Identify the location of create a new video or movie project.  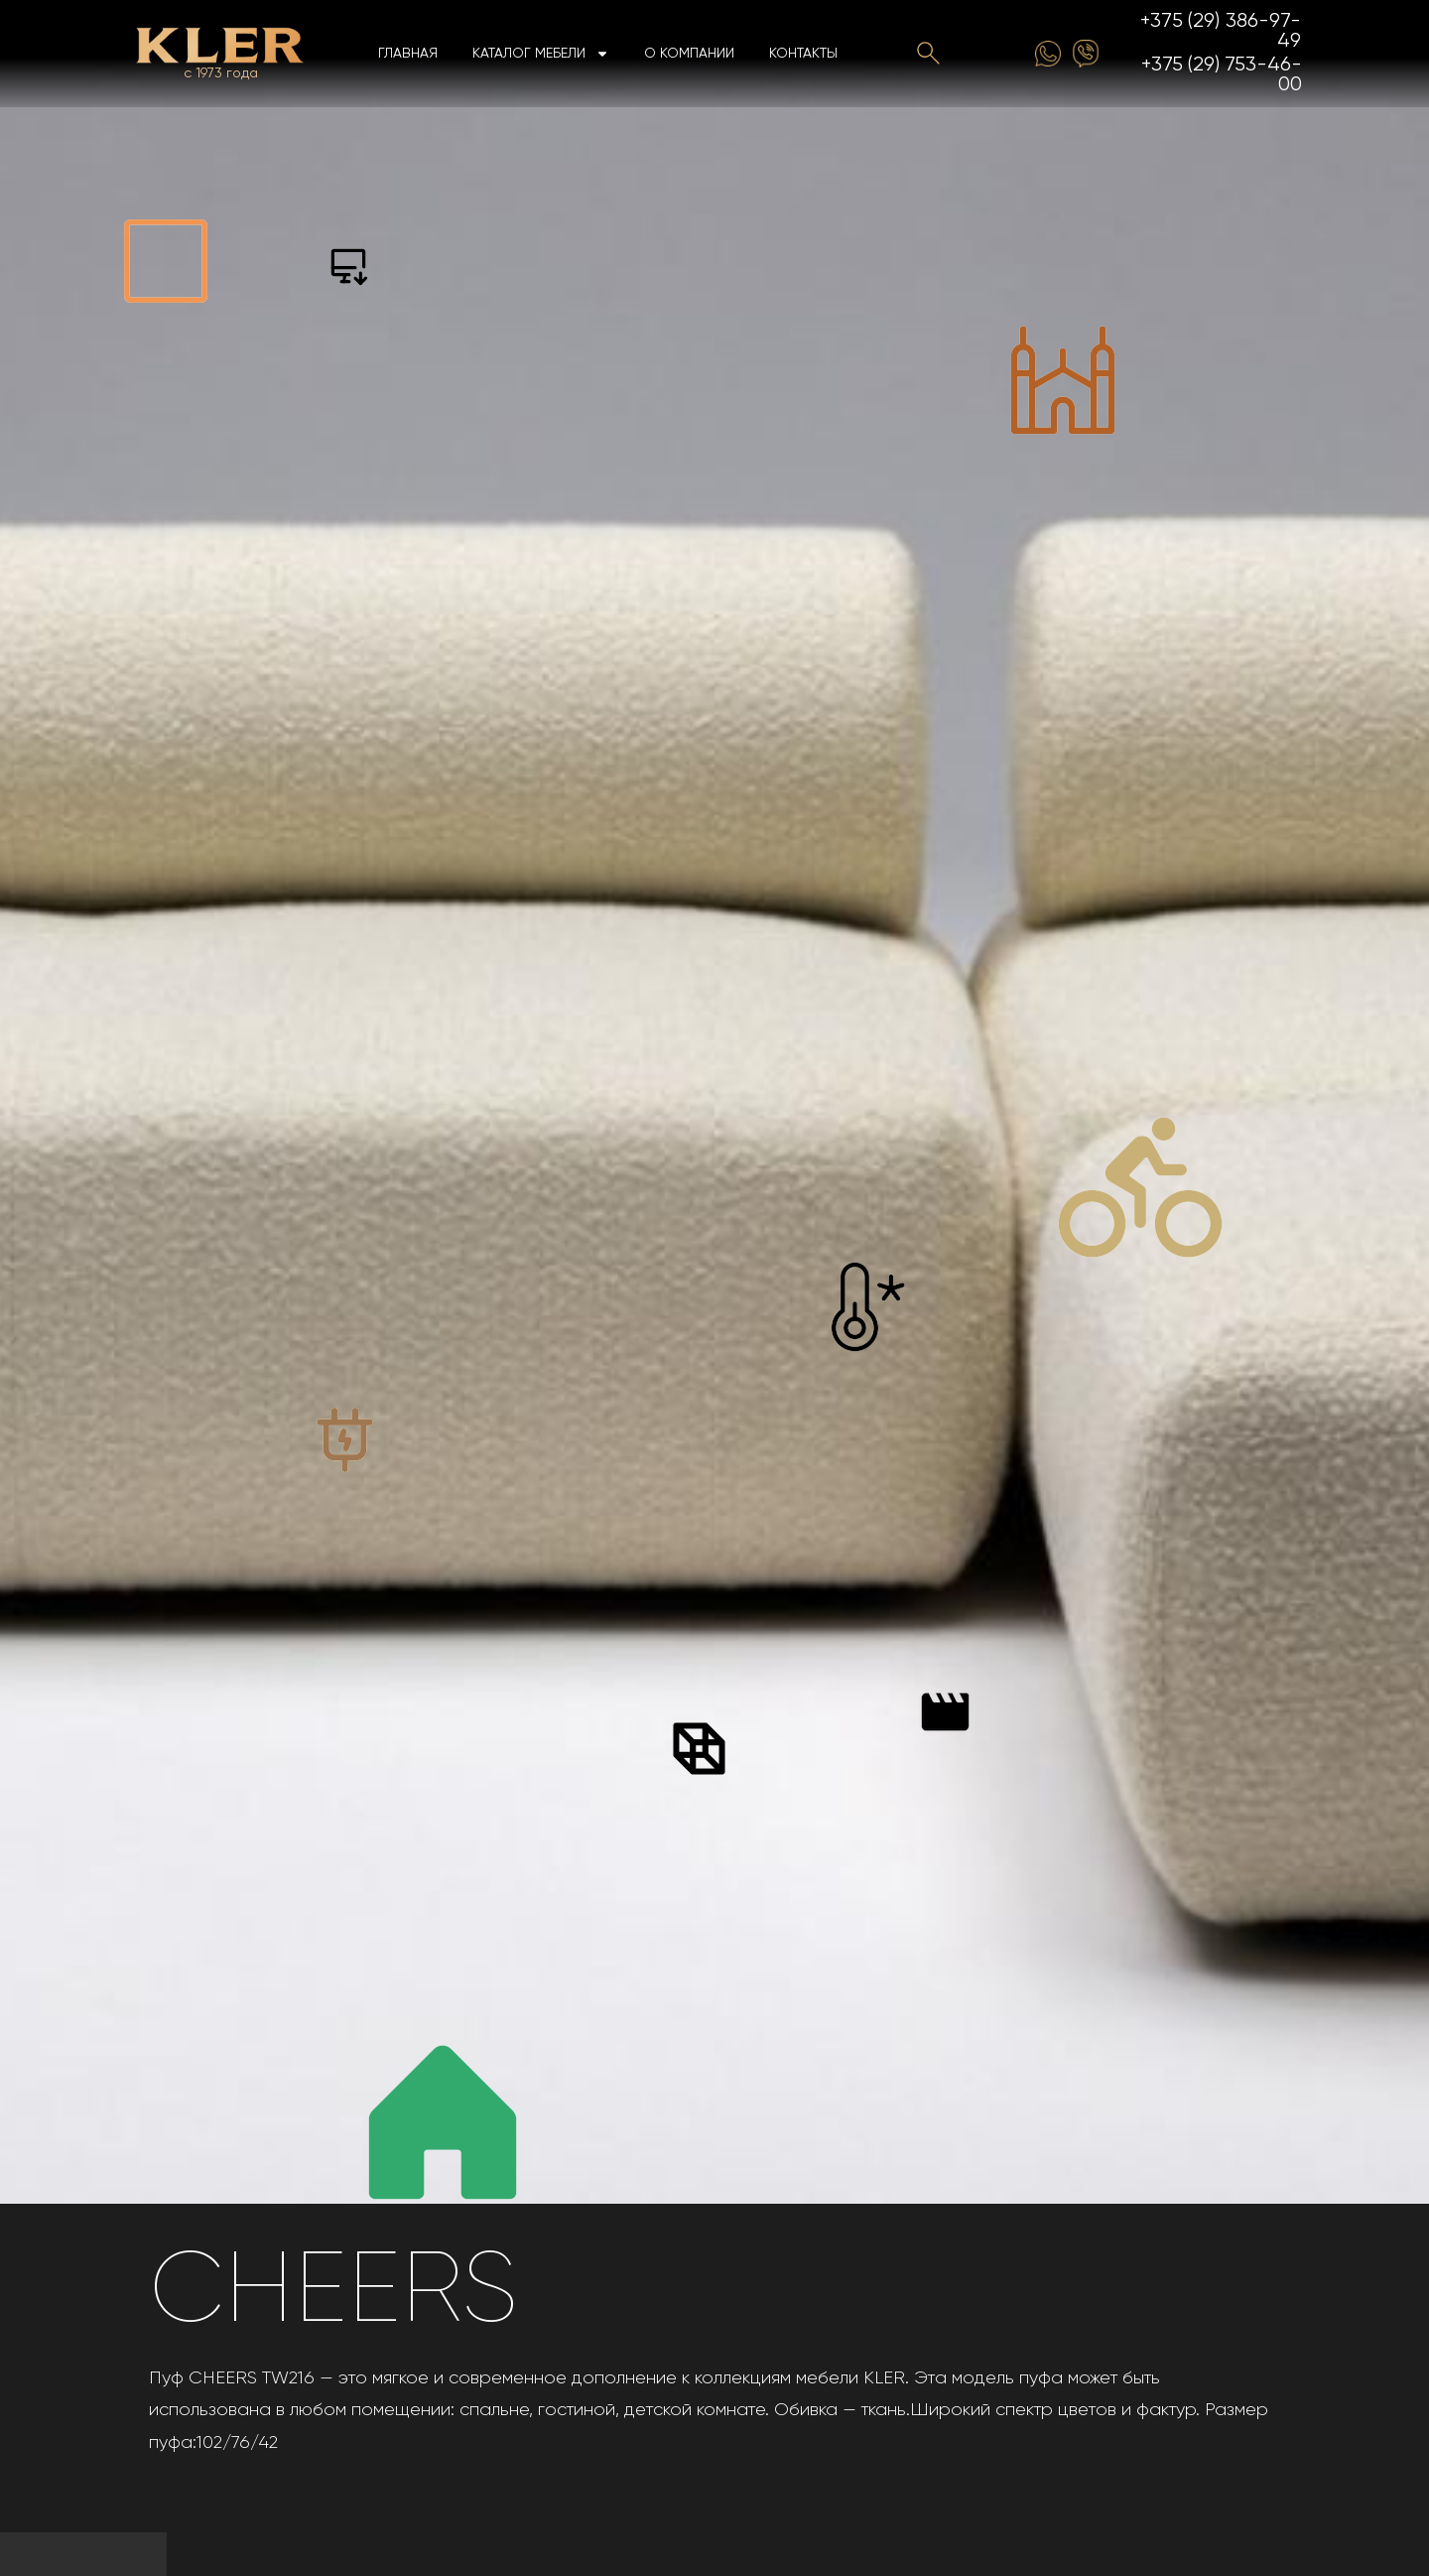
(945, 1711).